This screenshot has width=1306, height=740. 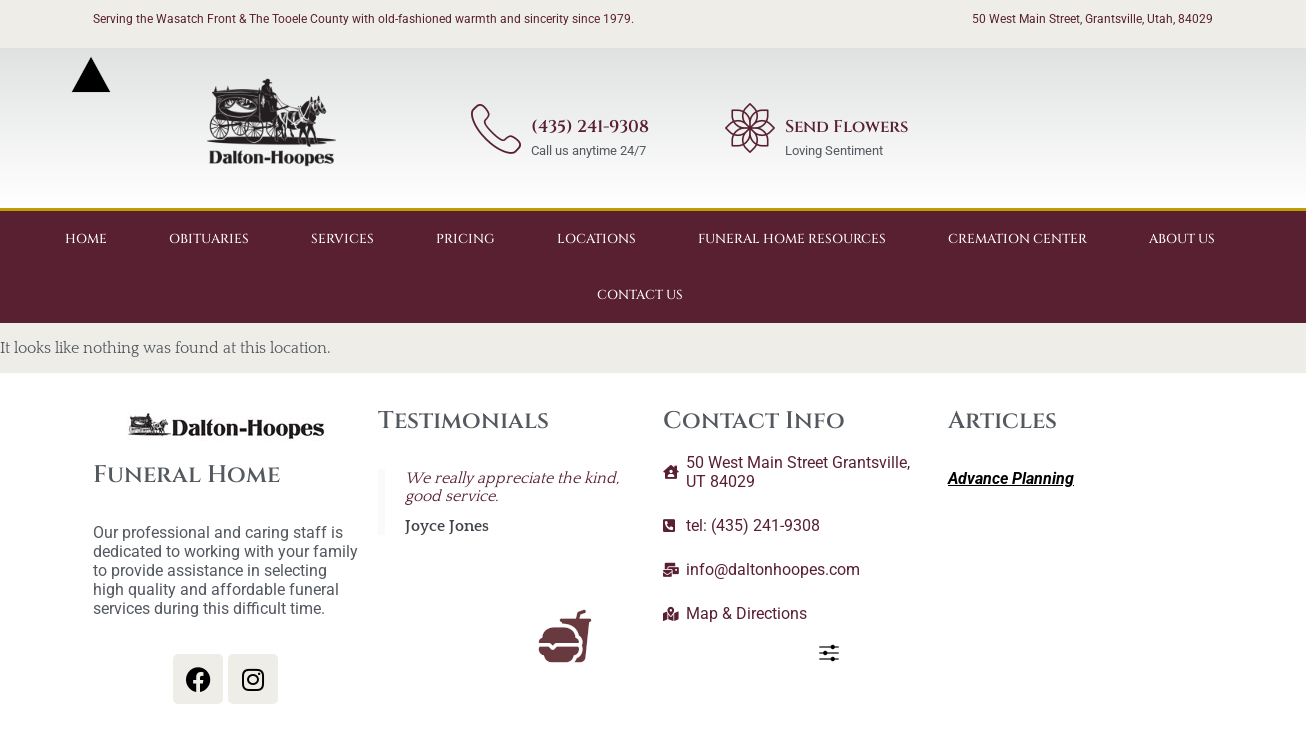 I want to click on adjust settings or preferences, so click(x=829, y=653).